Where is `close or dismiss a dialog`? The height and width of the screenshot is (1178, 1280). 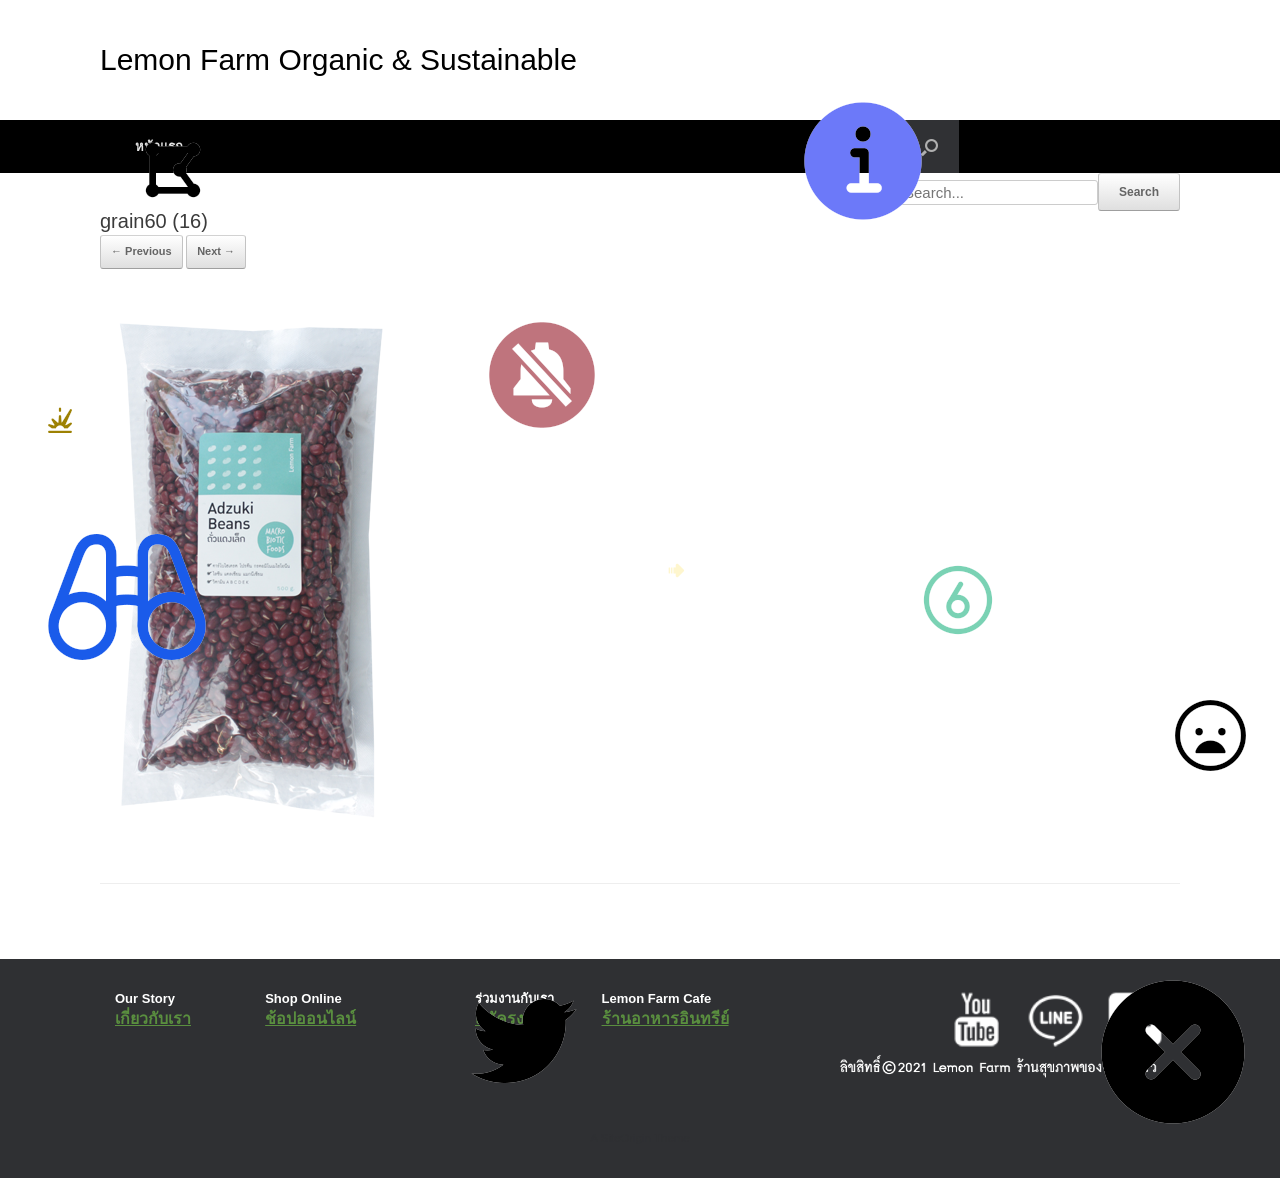
close or dismiss a dialog is located at coordinates (1173, 1052).